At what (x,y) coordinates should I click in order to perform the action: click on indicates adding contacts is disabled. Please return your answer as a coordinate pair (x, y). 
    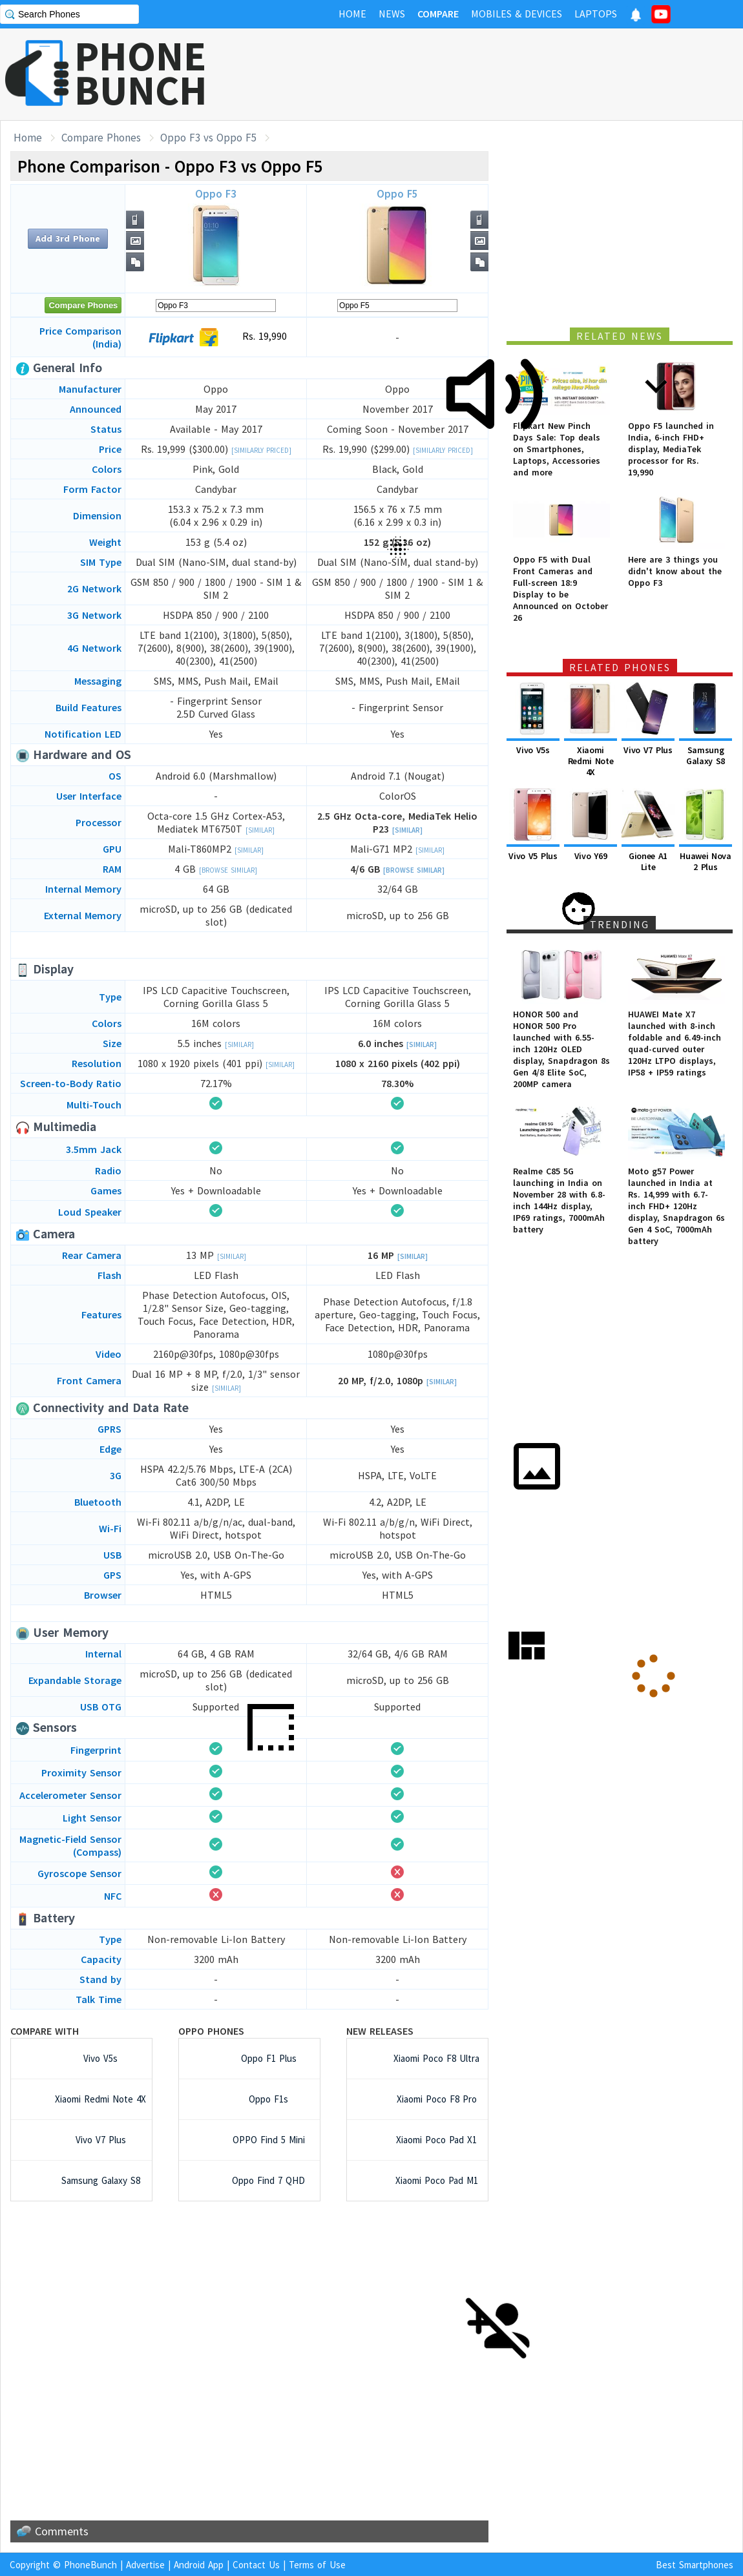
    Looking at the image, I should click on (498, 2325).